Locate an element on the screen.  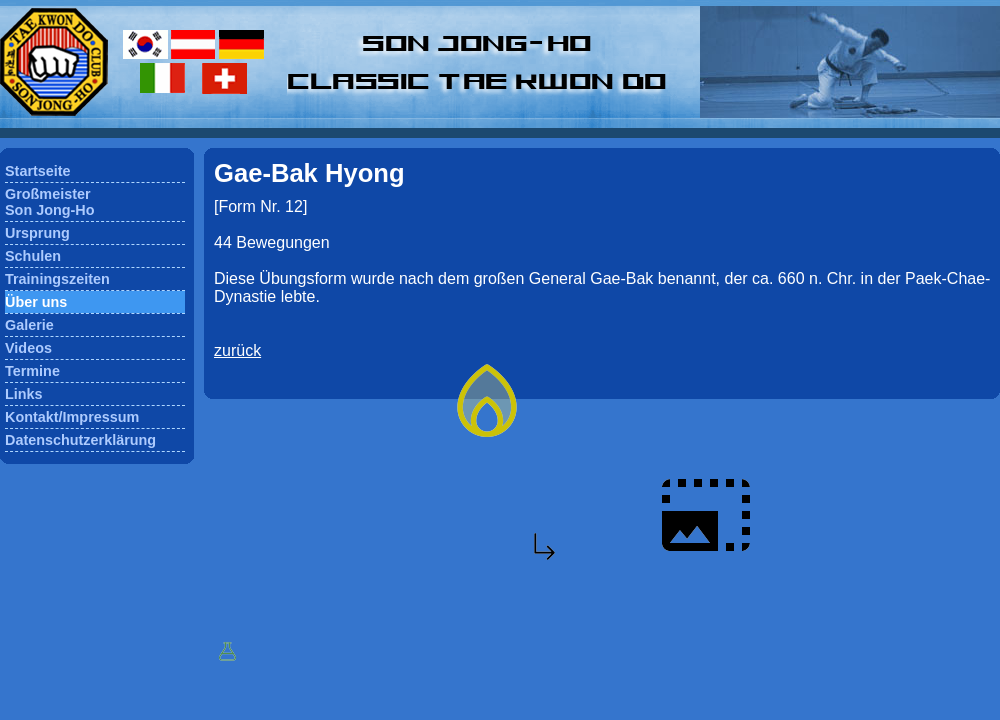
access experimental or beta features is located at coordinates (227, 651).